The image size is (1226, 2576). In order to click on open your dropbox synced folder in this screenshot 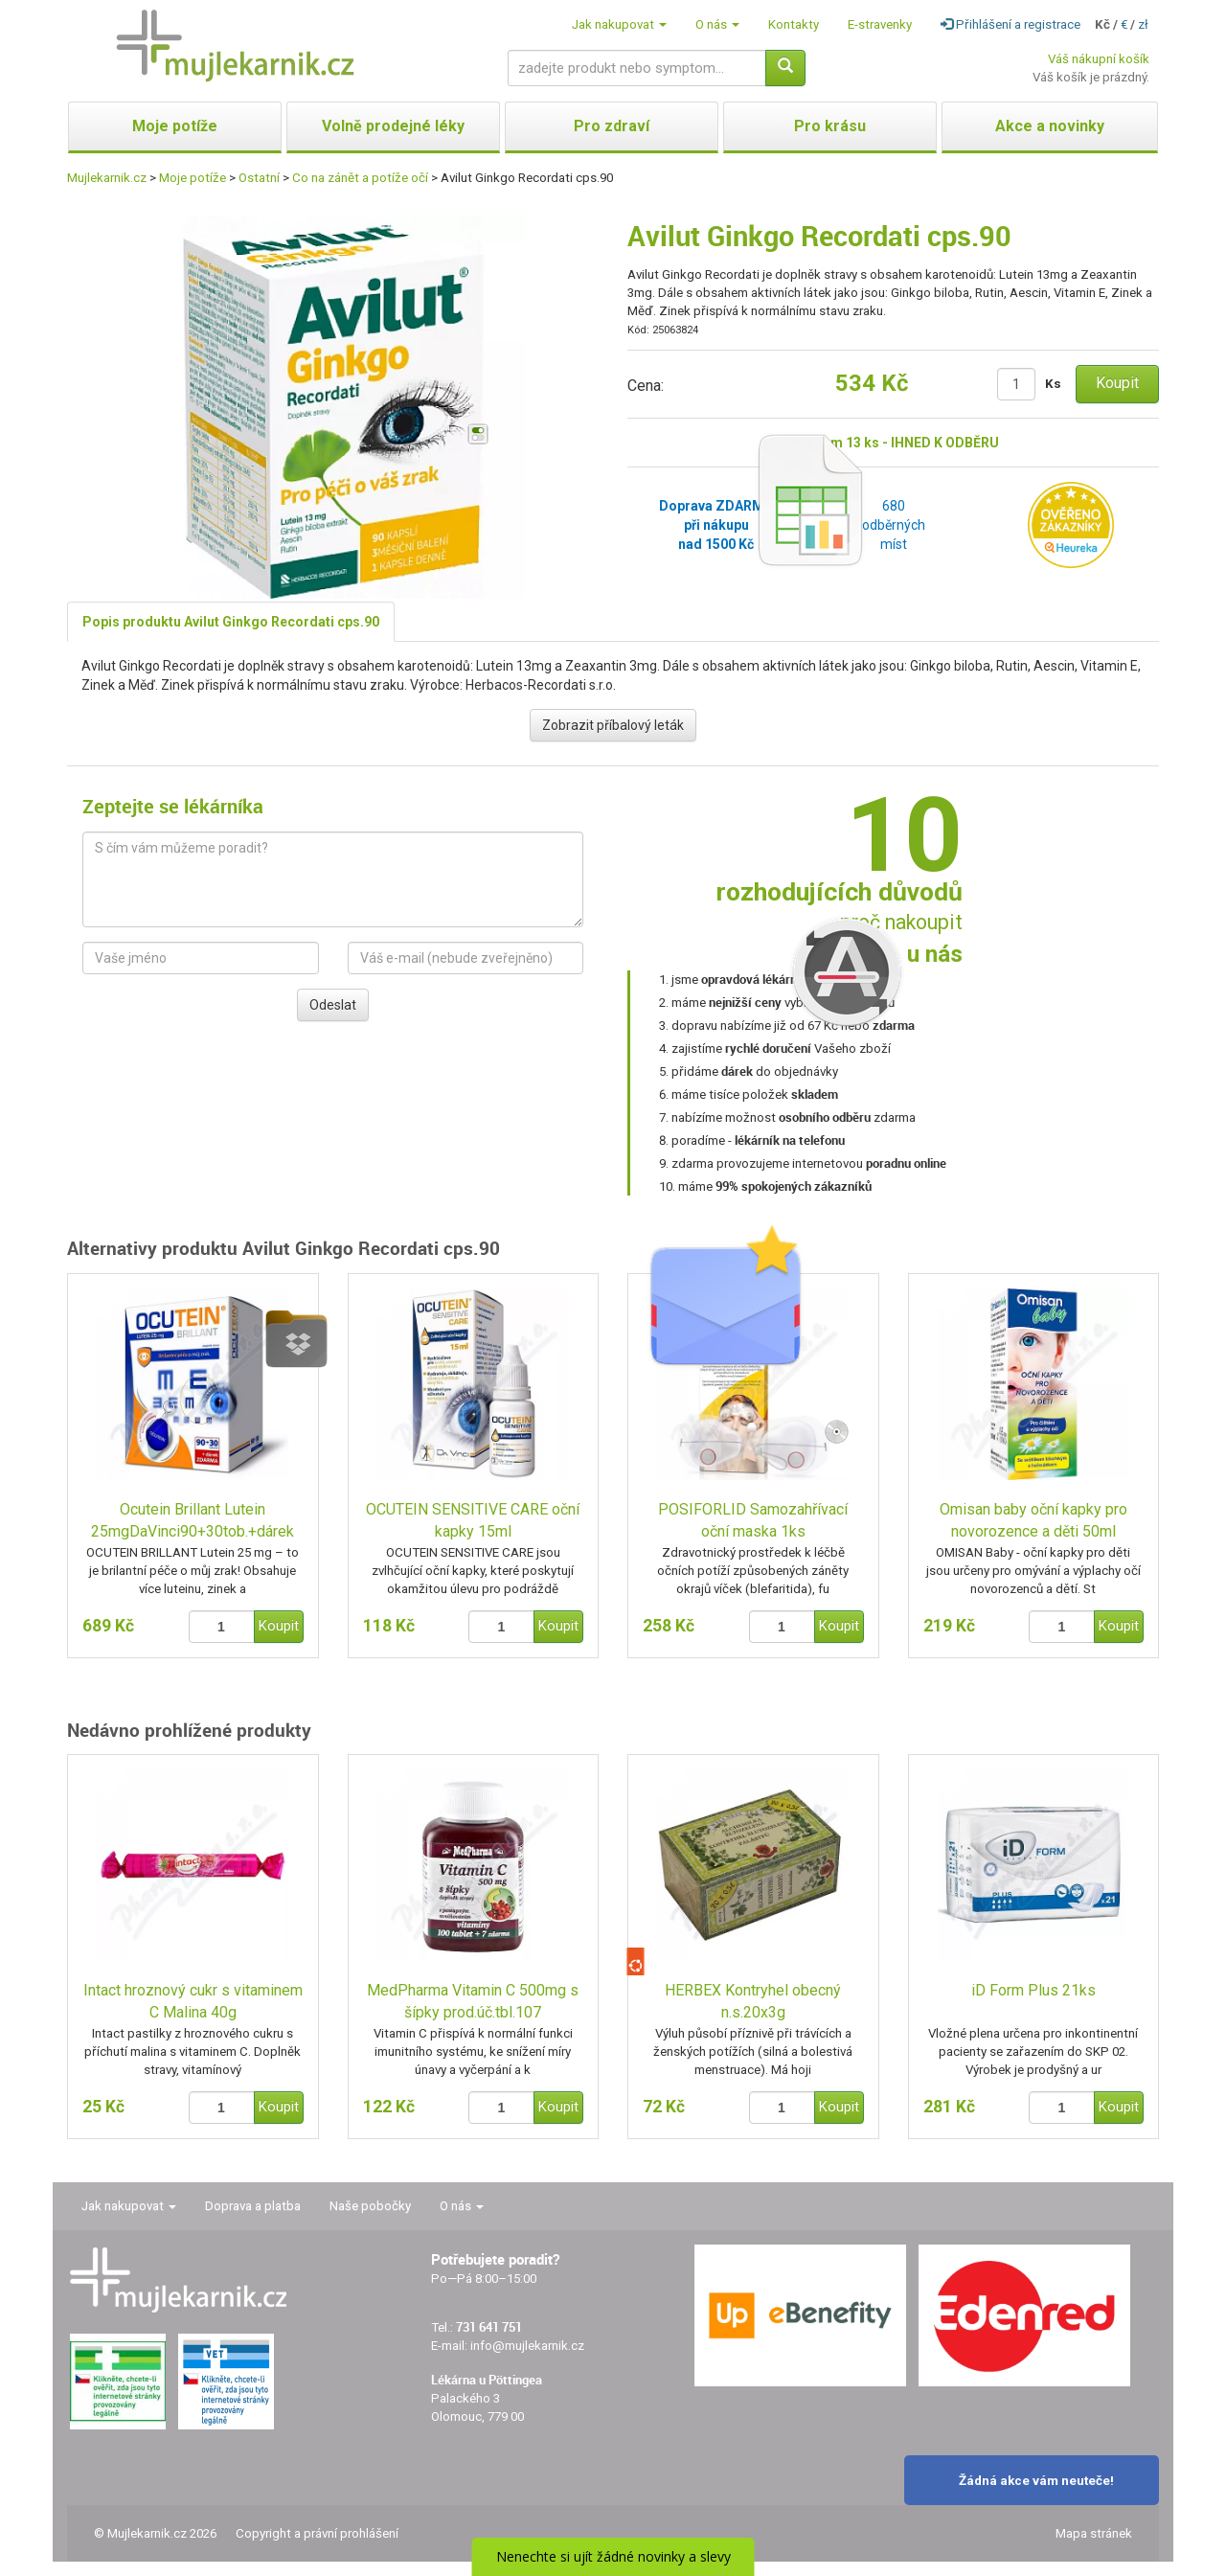, I will do `click(296, 1338)`.